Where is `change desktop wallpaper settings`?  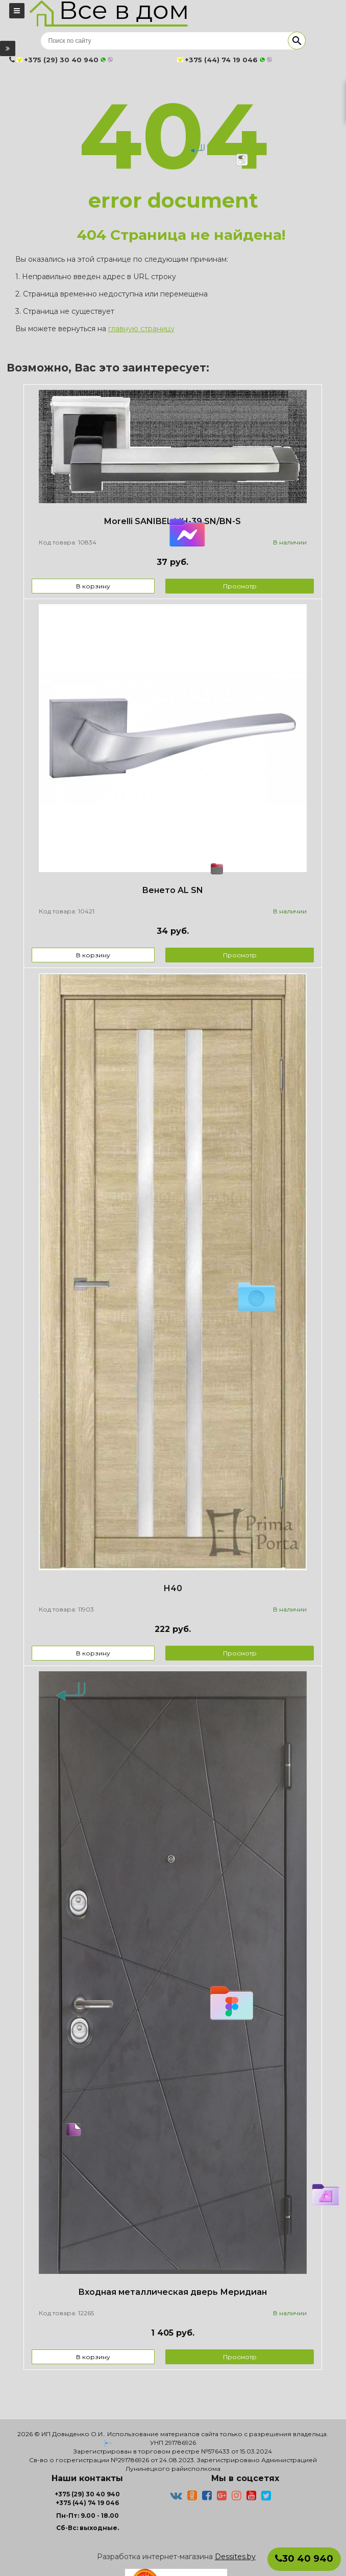 change desktop wallpaper settings is located at coordinates (73, 2129).